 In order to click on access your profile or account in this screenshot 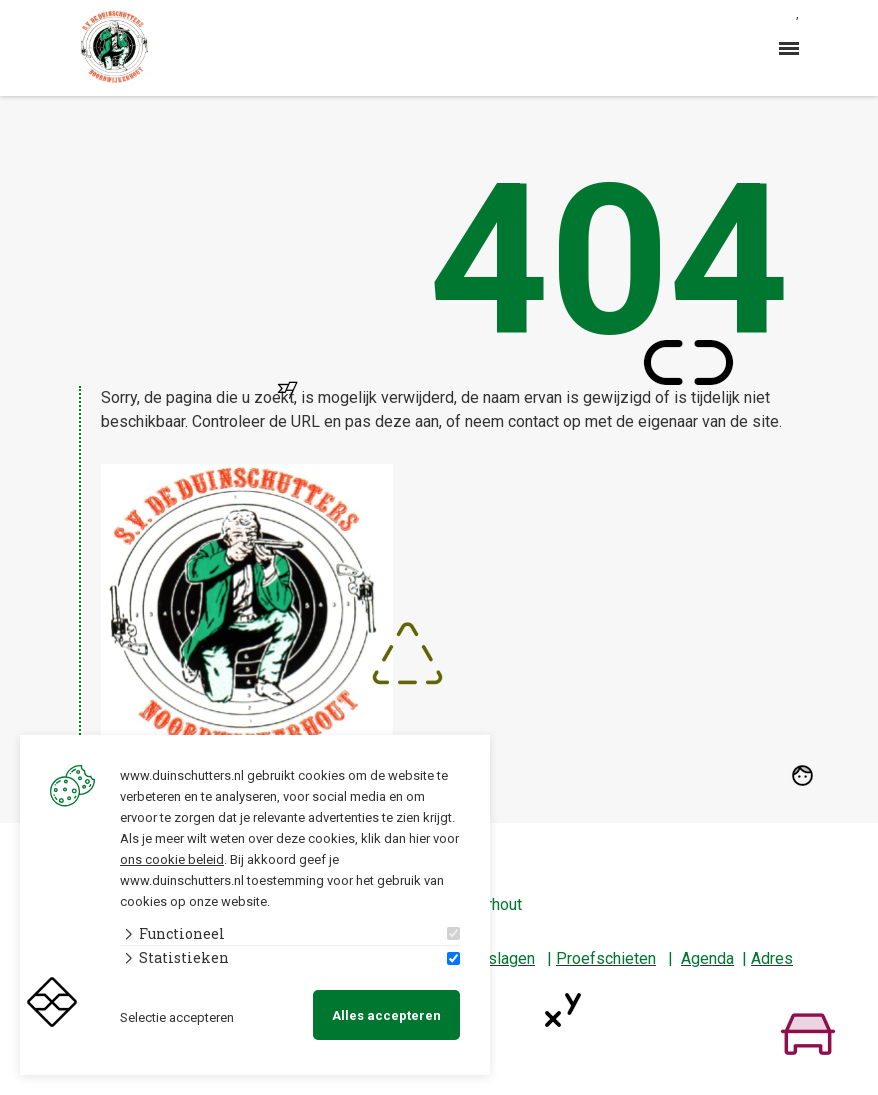, I will do `click(802, 775)`.